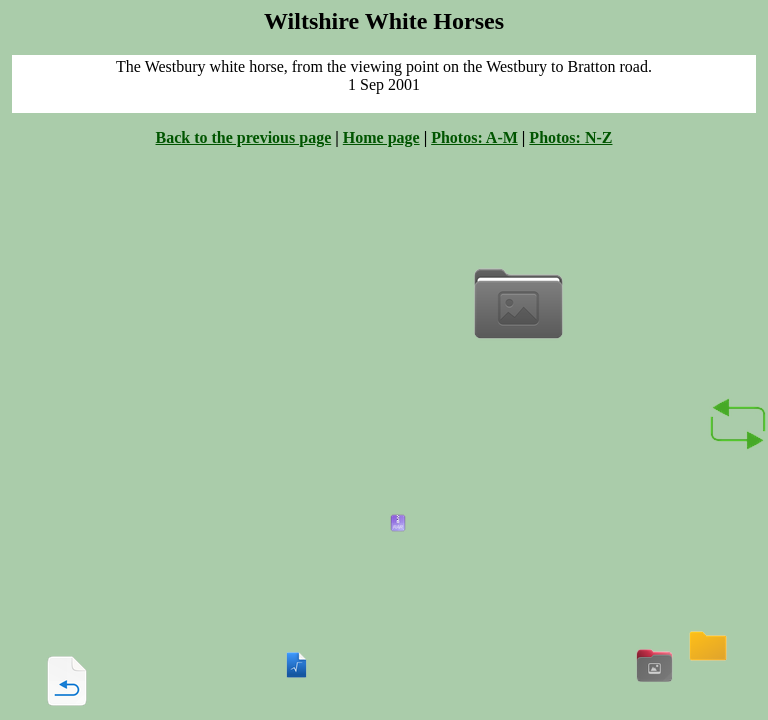 This screenshot has width=768, height=720. What do you see at coordinates (296, 665) in the screenshot?
I see `a root data file or scientific dataset document` at bounding box center [296, 665].